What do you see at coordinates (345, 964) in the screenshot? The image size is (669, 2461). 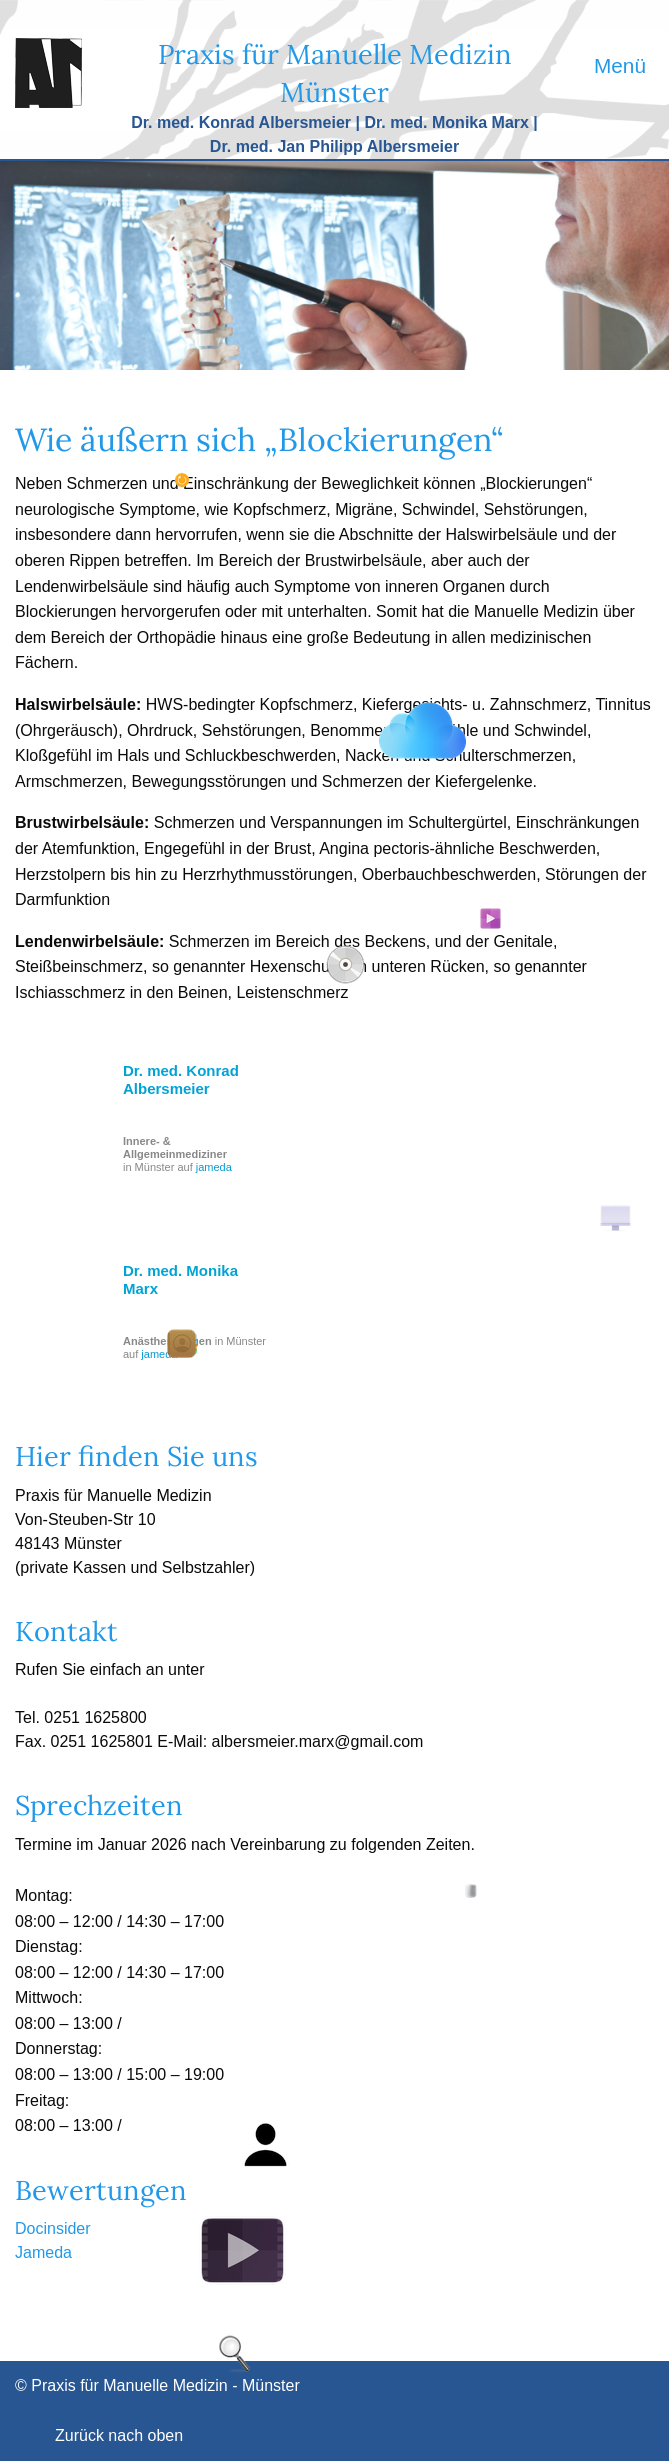 I see `audio CD device detected` at bounding box center [345, 964].